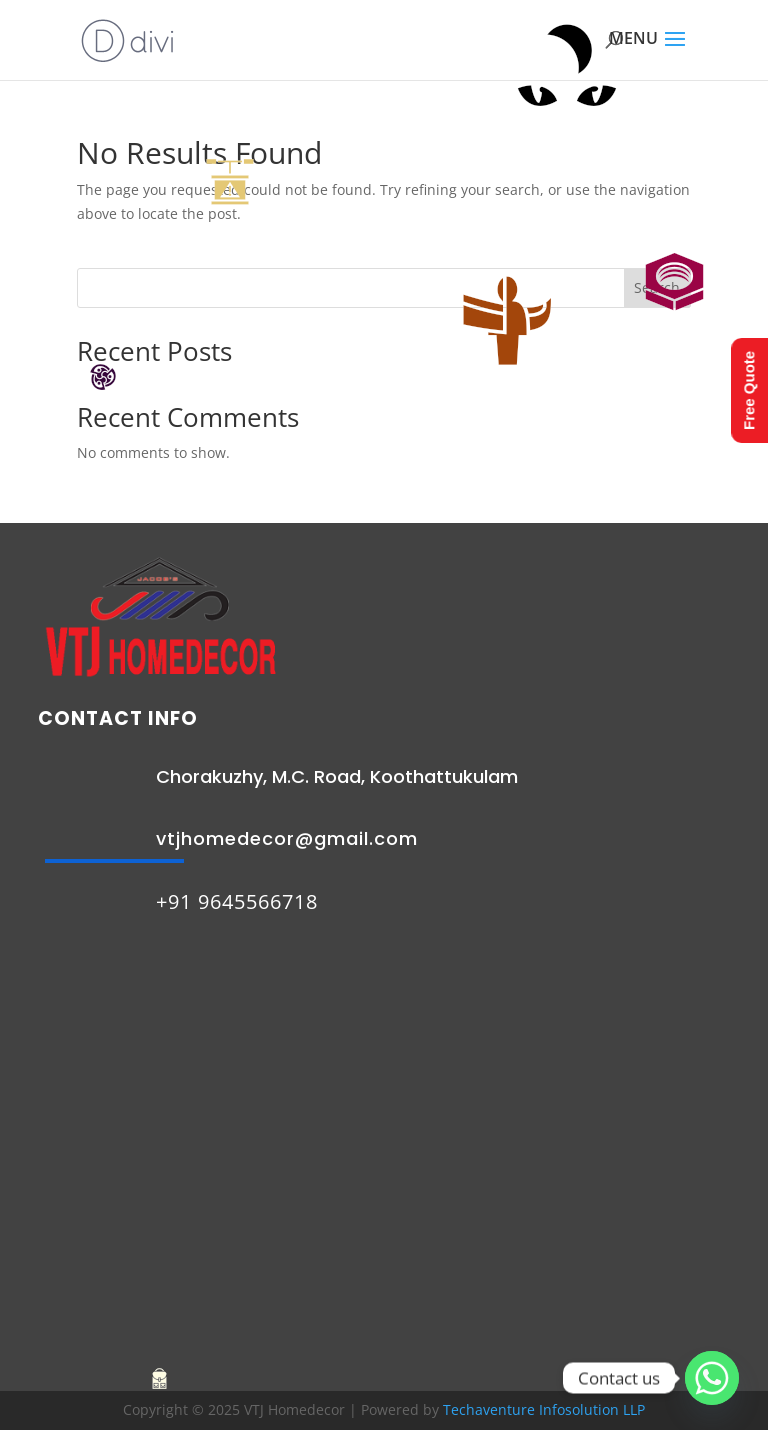 The height and width of the screenshot is (1430, 768). I want to click on access hardware or mechanical settings, so click(674, 281).